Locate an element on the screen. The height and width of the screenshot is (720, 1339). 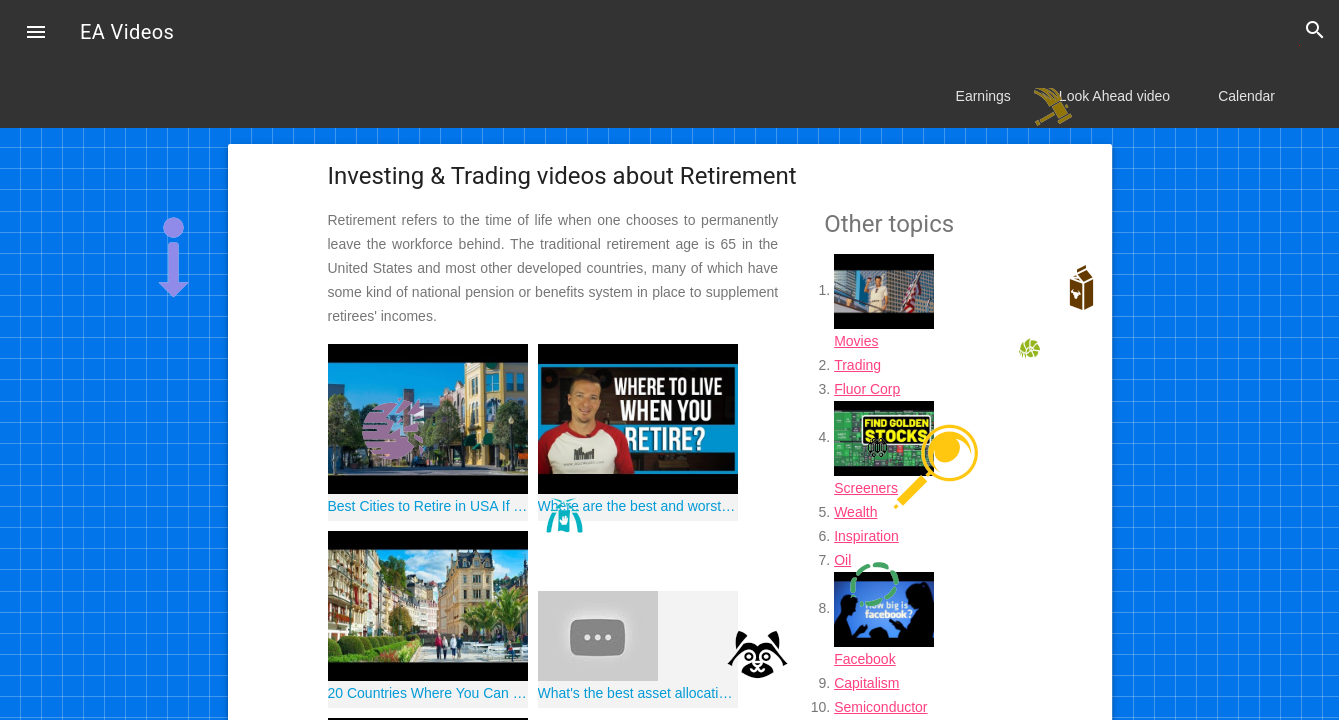
search for items or content is located at coordinates (935, 467).